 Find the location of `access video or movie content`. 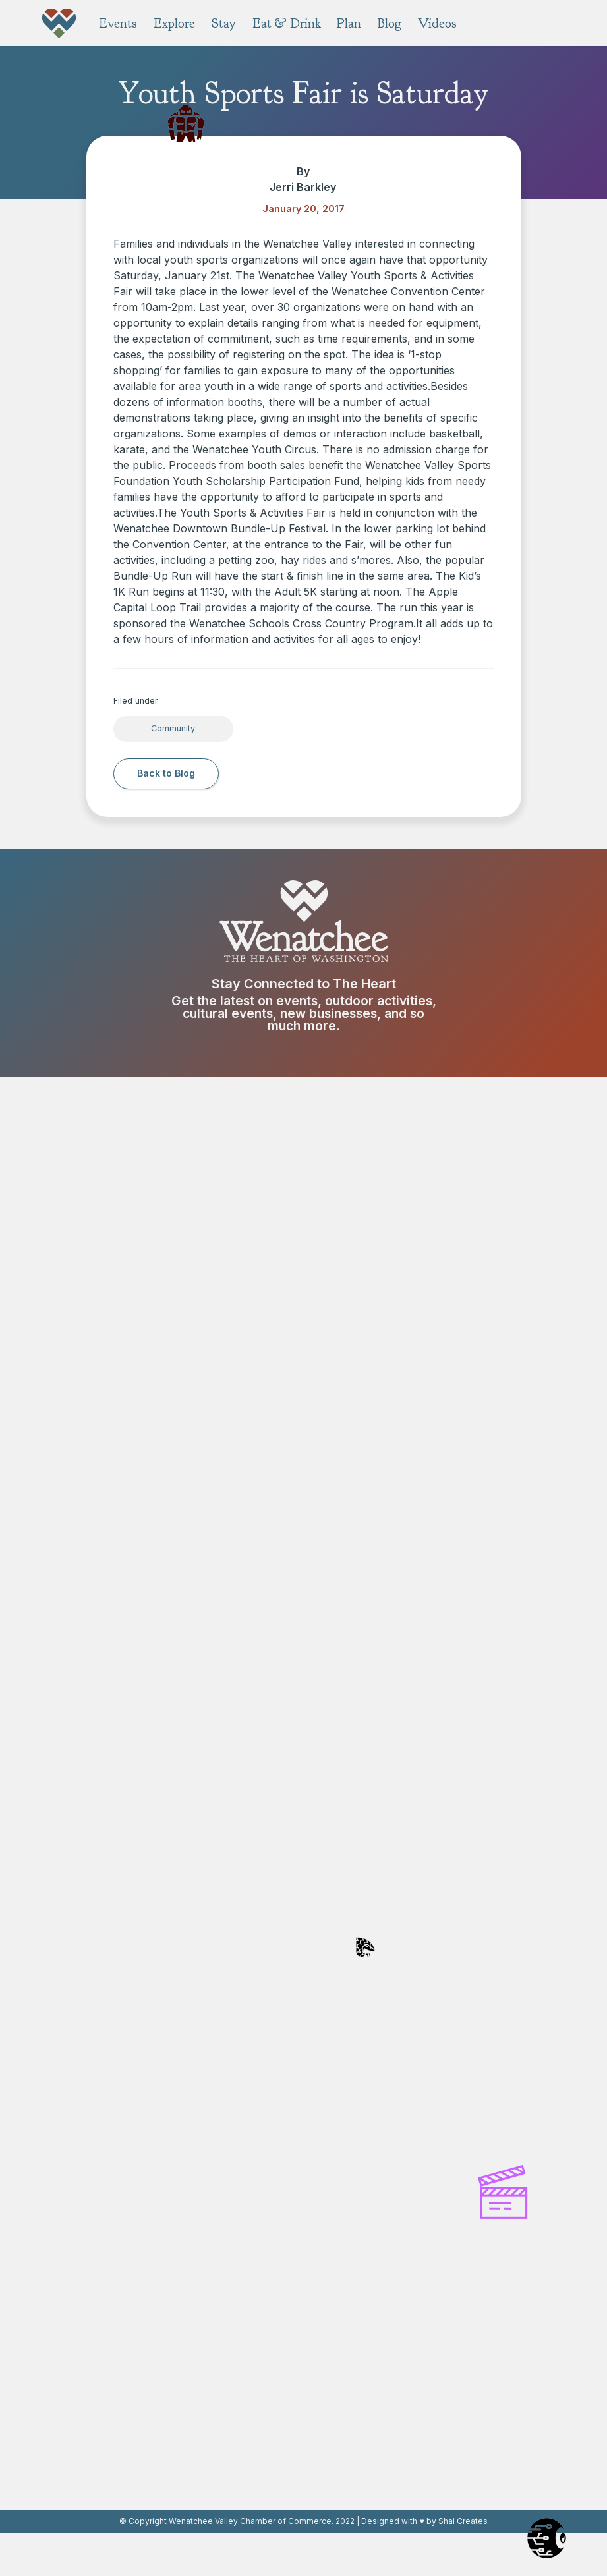

access video or movie content is located at coordinates (504, 2191).